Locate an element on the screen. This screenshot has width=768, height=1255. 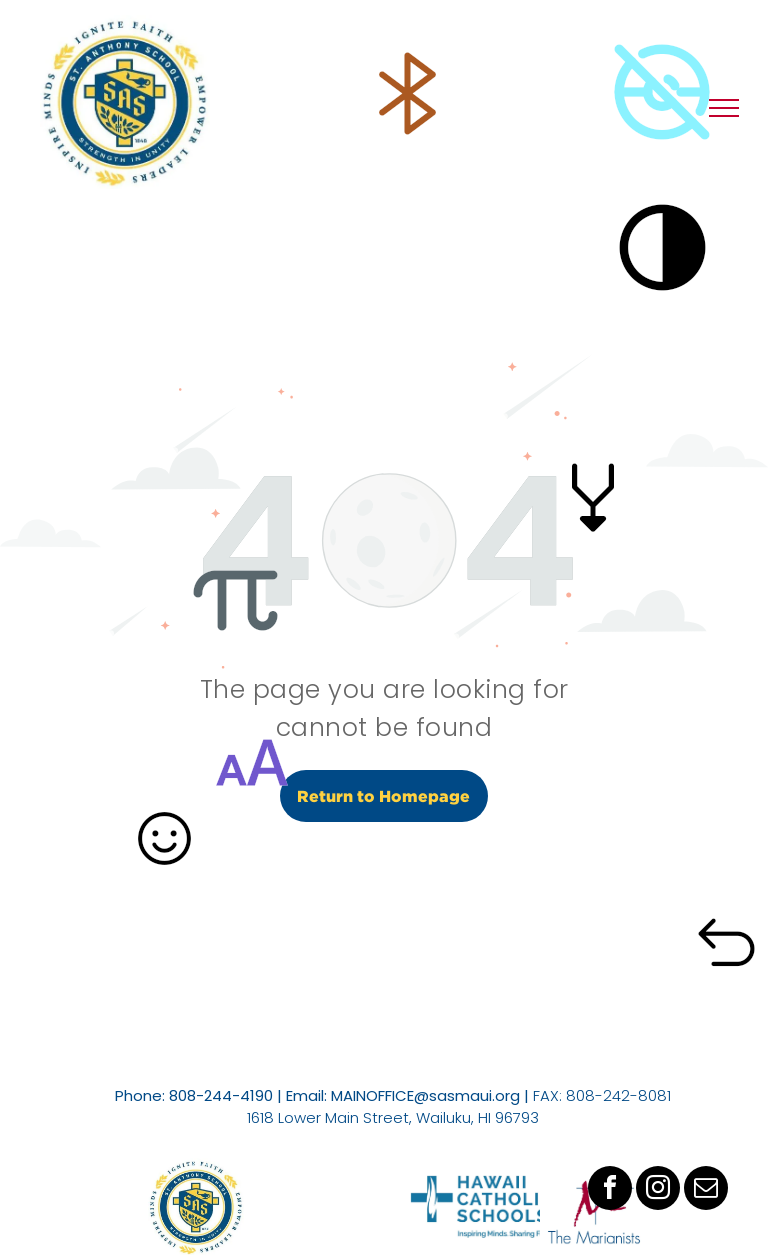
access mathematical or scientific calculator functions is located at coordinates (237, 599).